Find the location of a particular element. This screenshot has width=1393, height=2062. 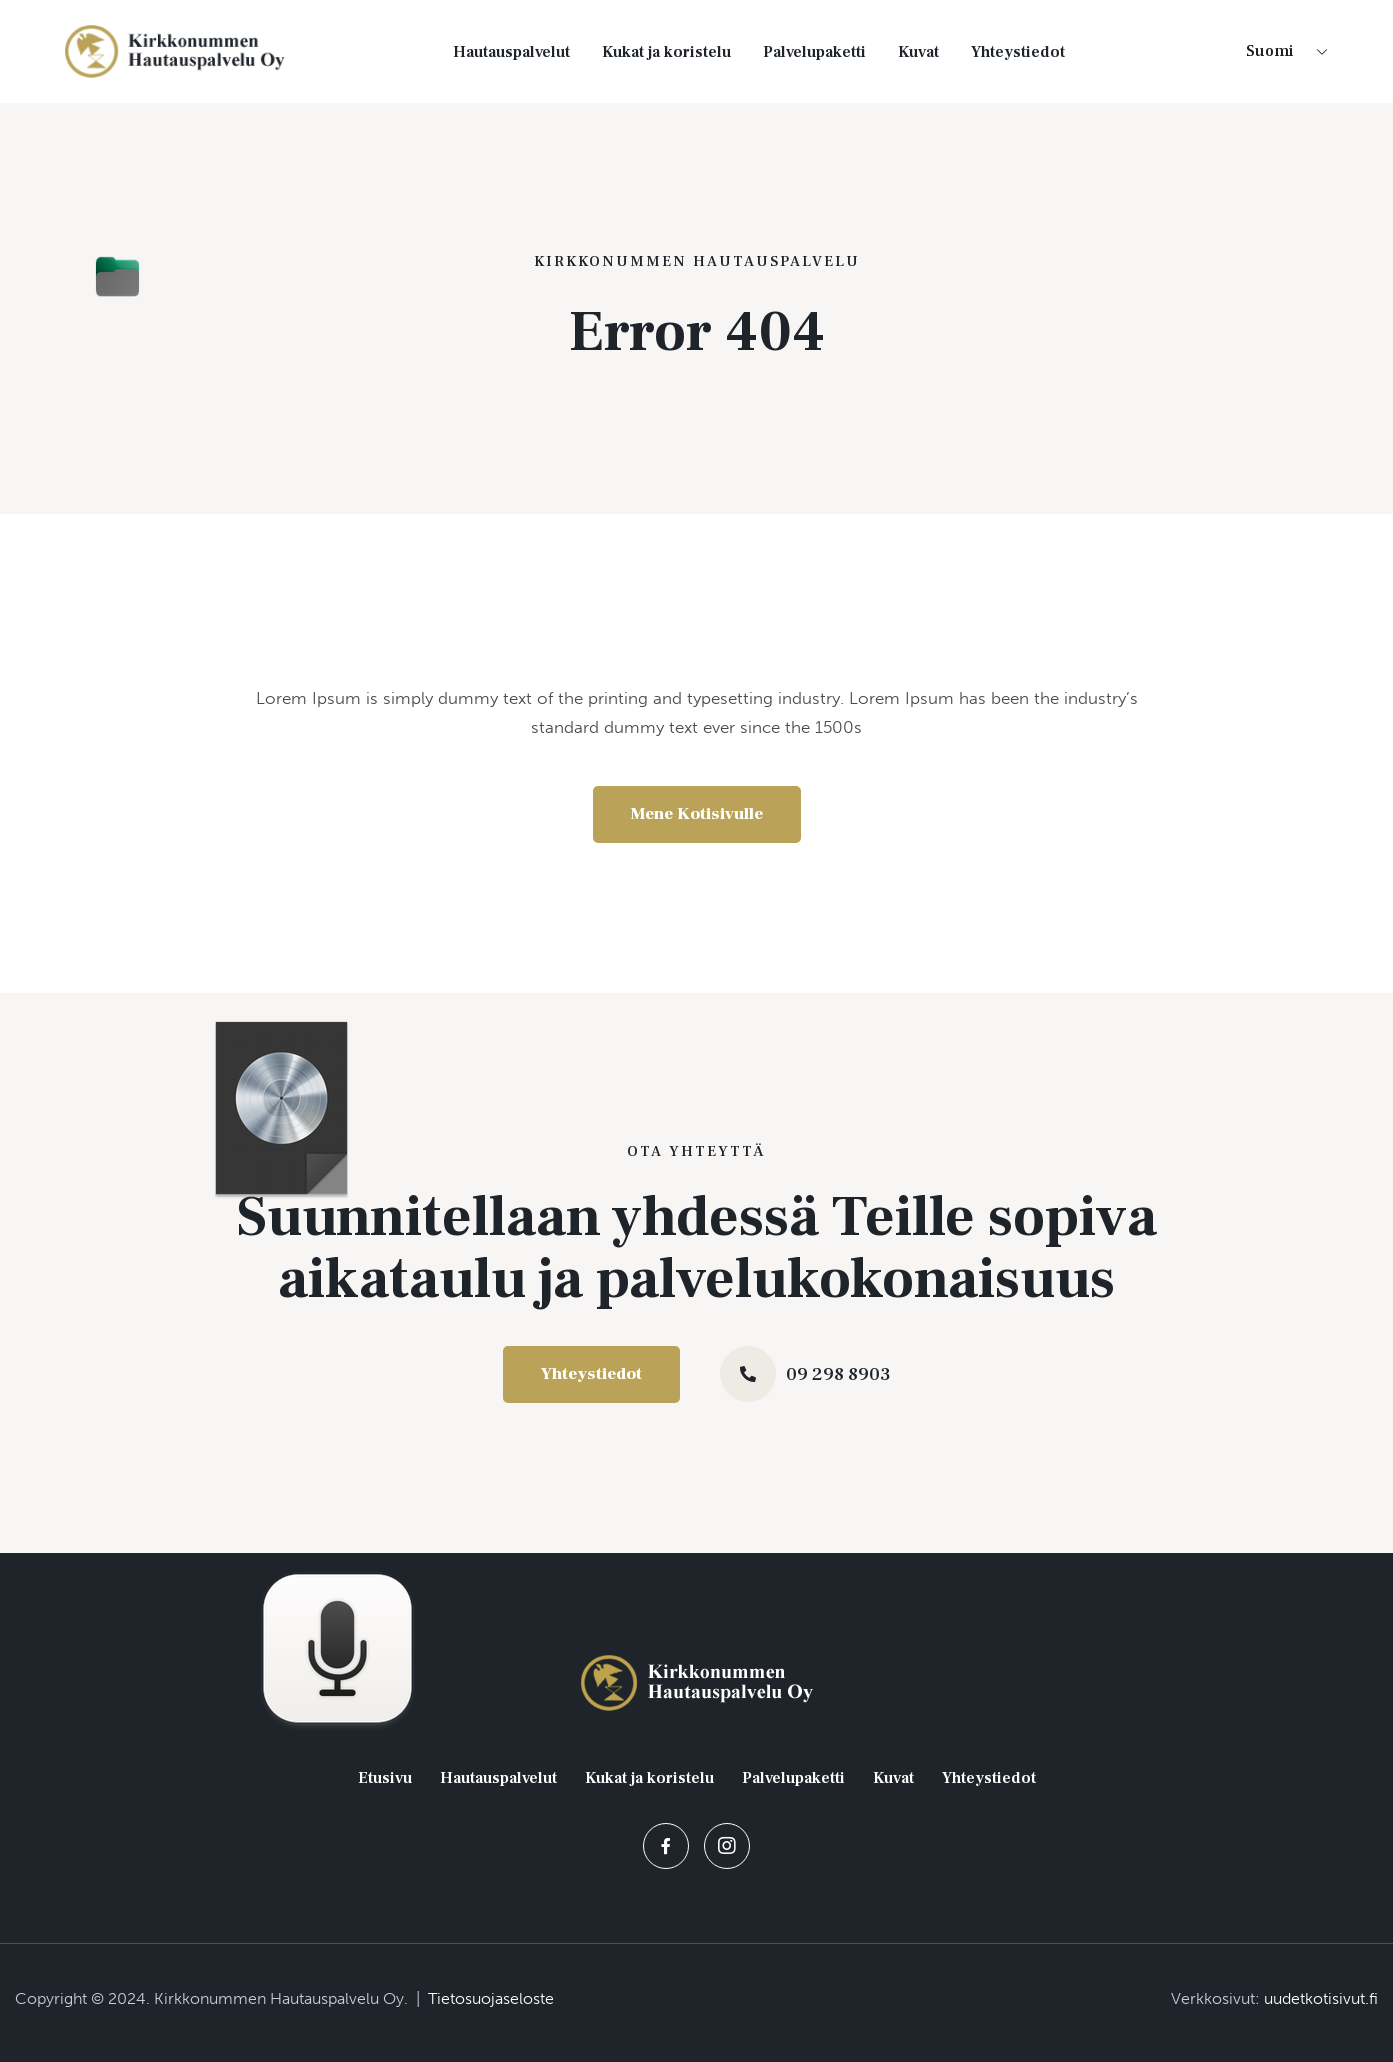

indicates a folder is ready to accept a dropped file is located at coordinates (117, 276).